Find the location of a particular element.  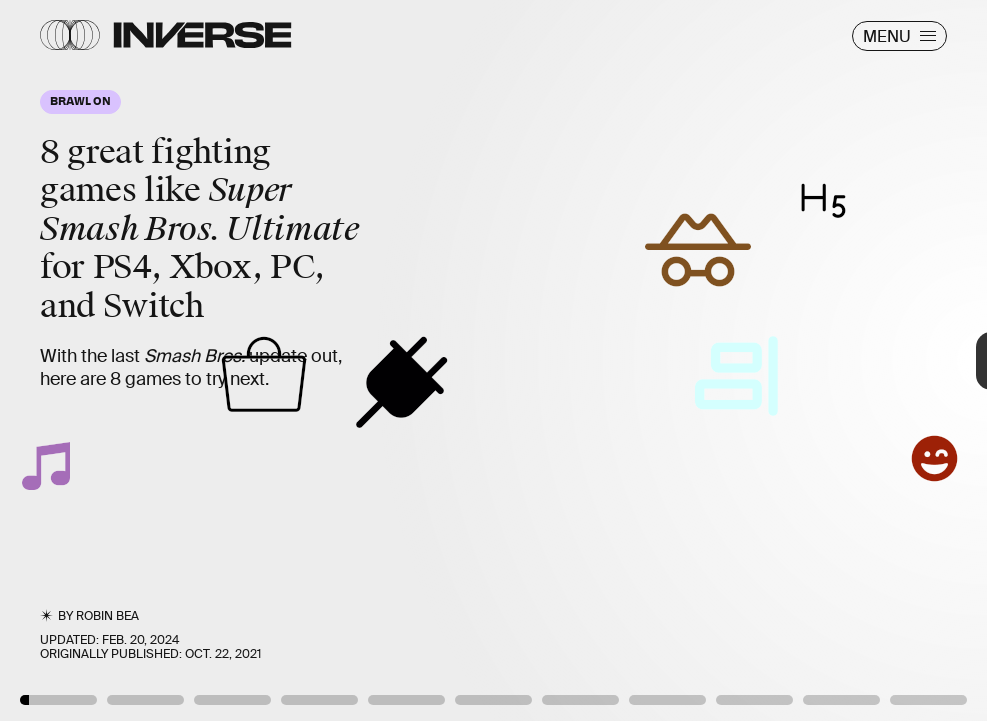

add a playful or winking emoji reaction is located at coordinates (934, 458).